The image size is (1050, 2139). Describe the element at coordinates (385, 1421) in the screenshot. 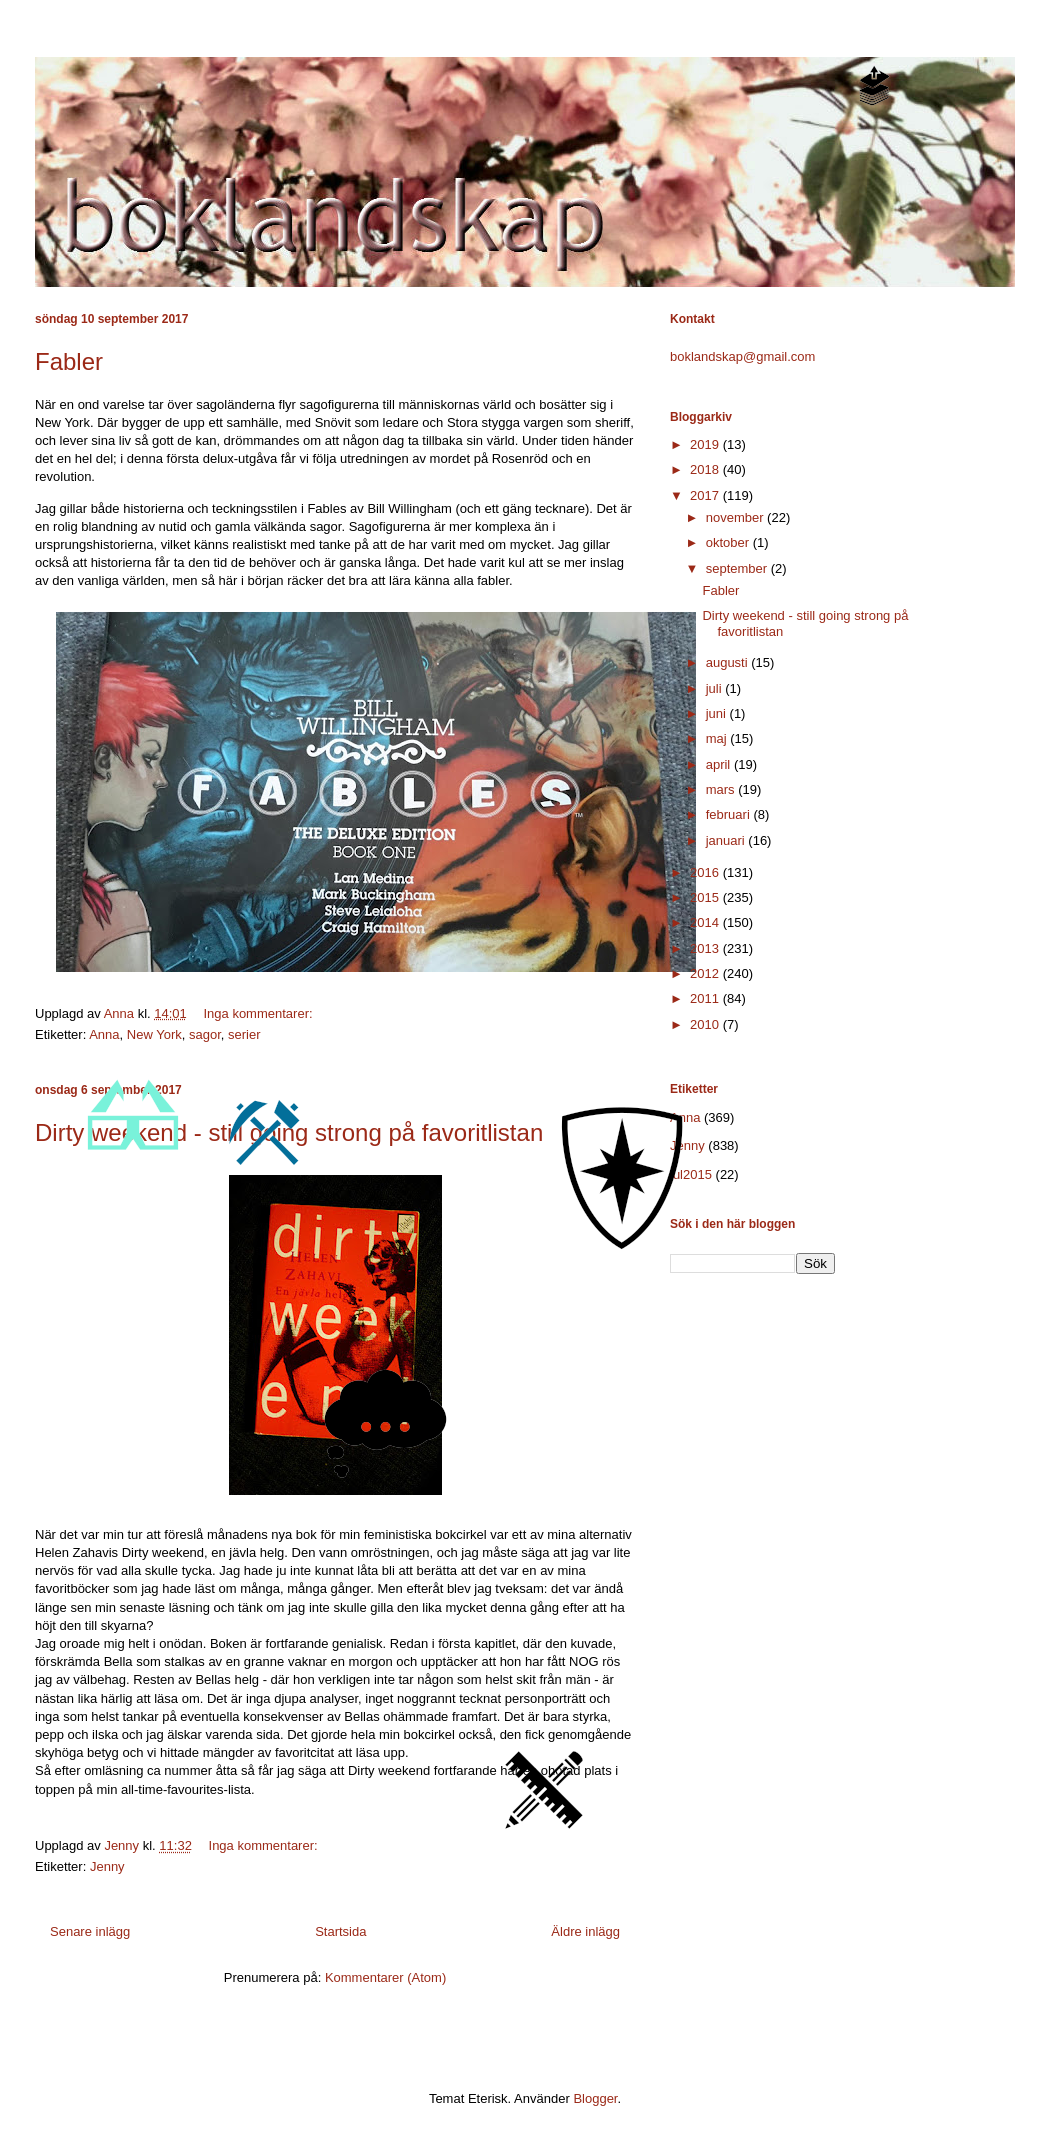

I see `indicates thinking or processing in progress` at that location.